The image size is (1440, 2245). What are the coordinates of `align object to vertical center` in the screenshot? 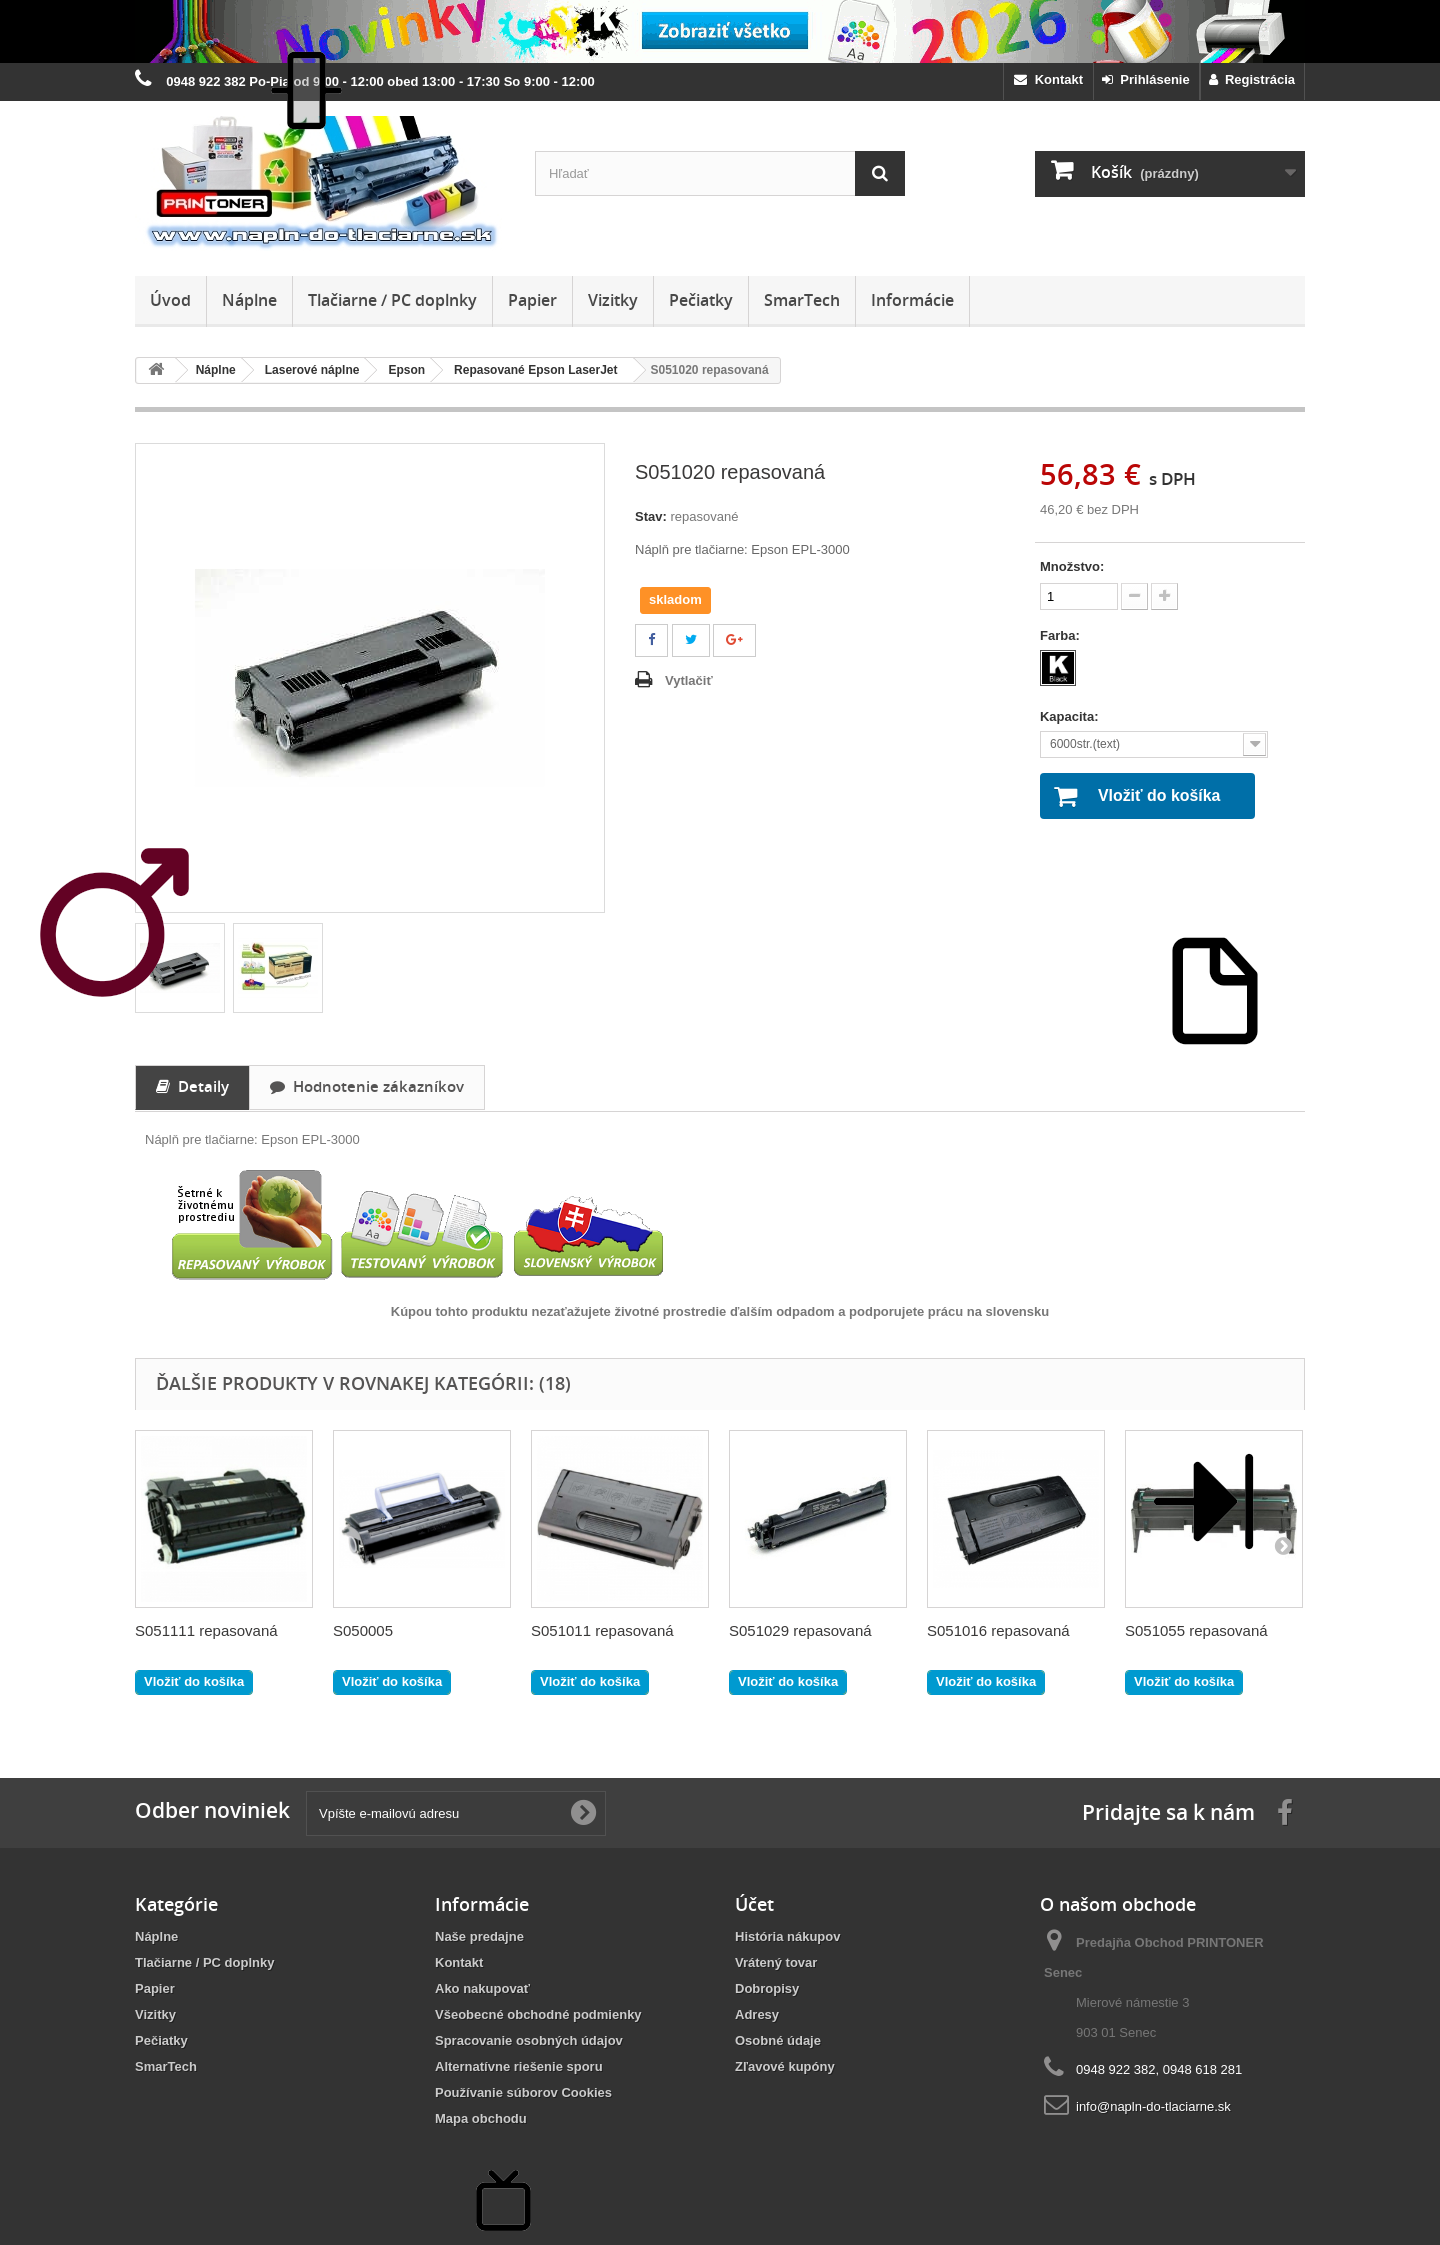 It's located at (306, 90).